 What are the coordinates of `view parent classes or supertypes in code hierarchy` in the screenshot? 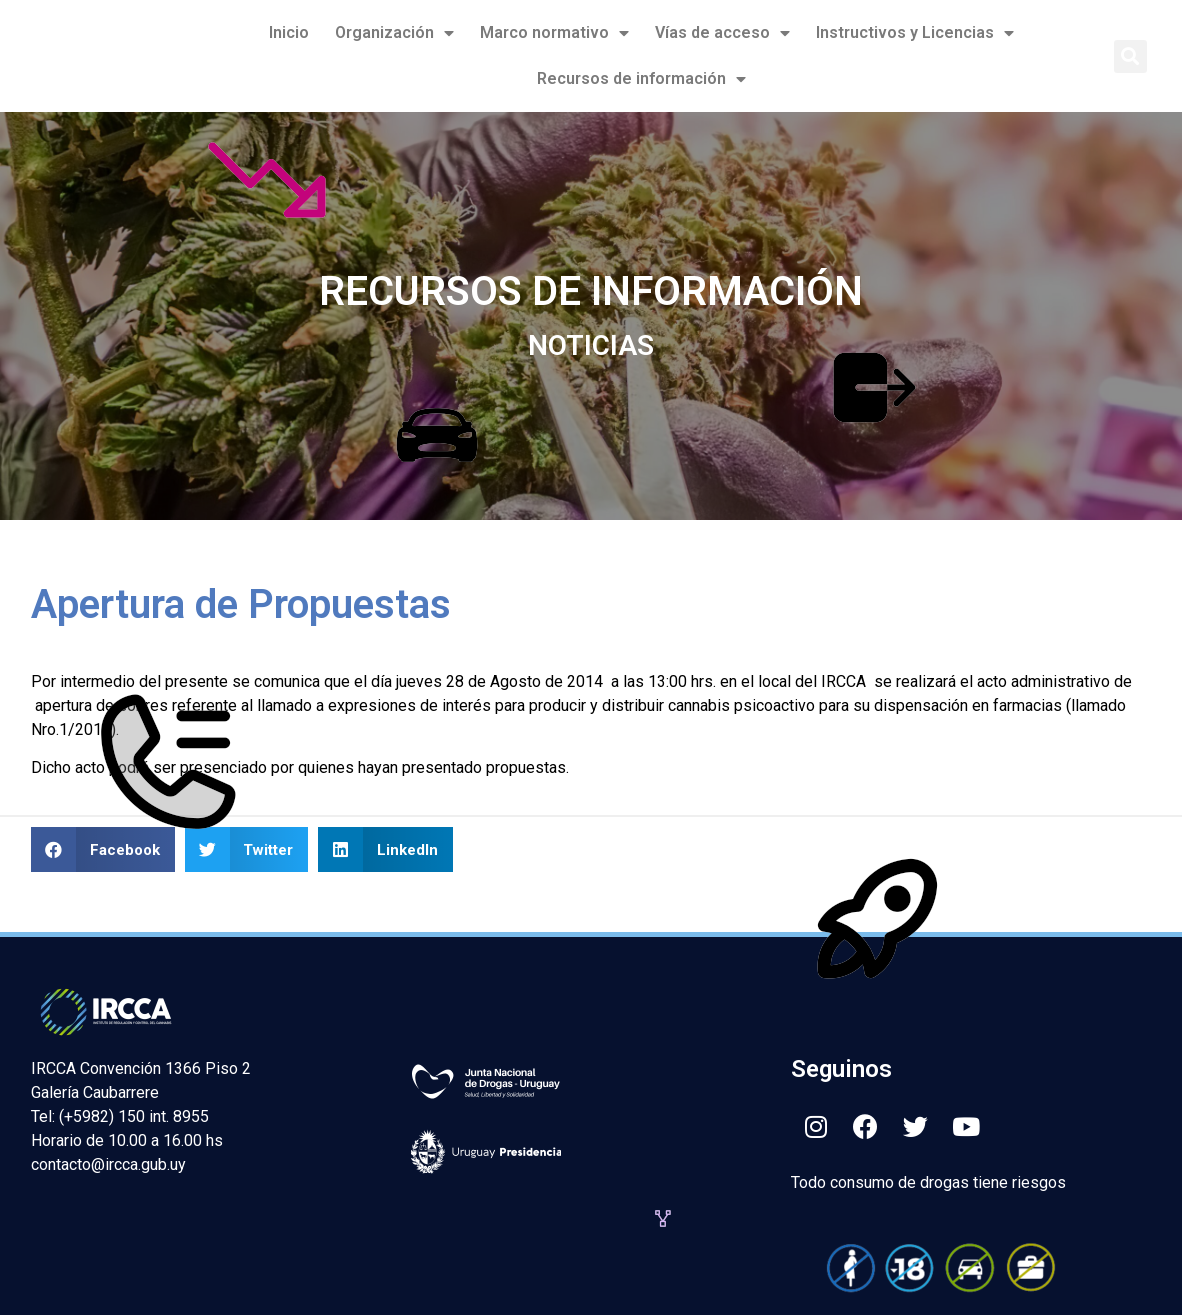 It's located at (663, 1218).